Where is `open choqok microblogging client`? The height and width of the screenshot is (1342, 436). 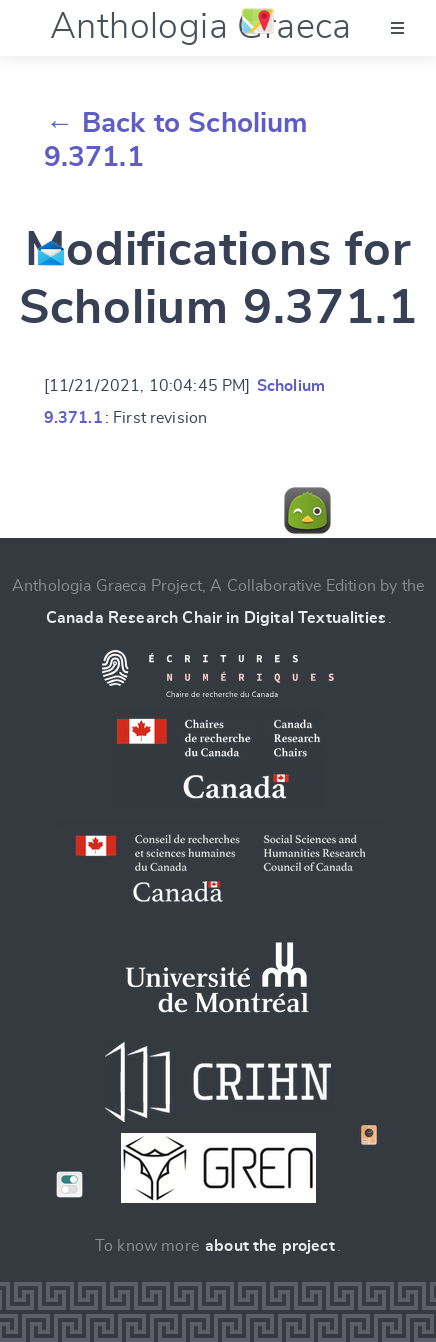
open choqok microblogging client is located at coordinates (307, 510).